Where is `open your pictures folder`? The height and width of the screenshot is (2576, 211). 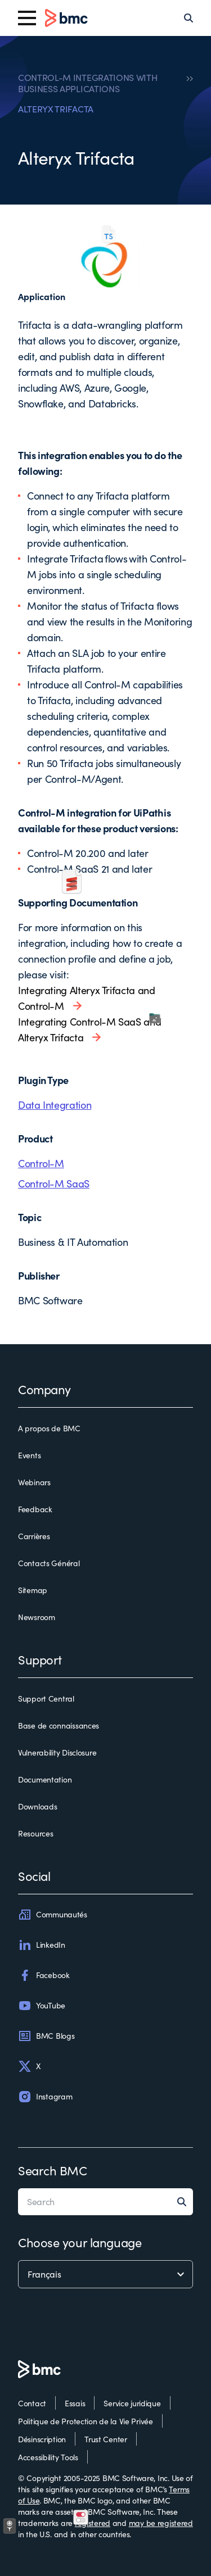
open your pictures folder is located at coordinates (155, 1018).